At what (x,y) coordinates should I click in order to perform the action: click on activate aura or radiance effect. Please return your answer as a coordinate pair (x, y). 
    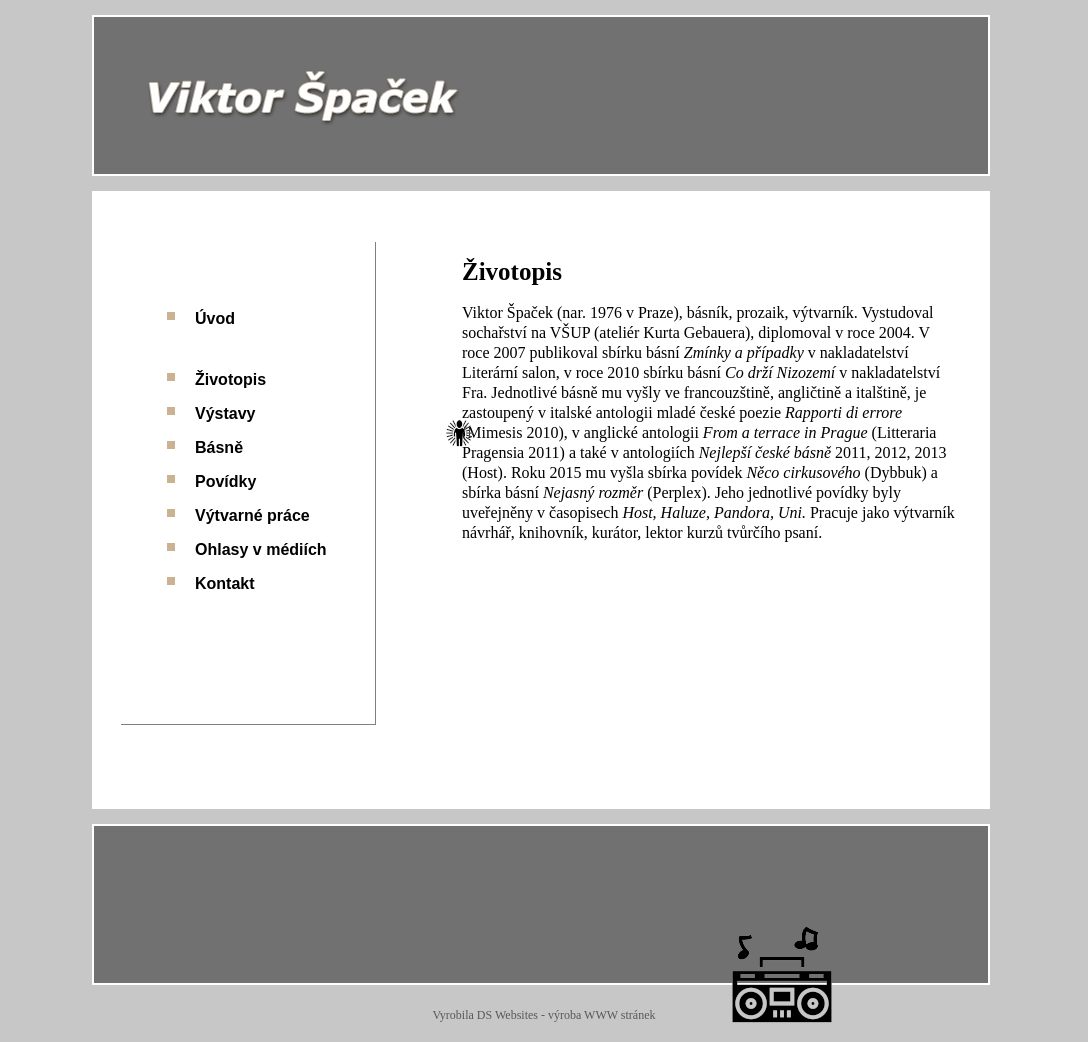
    Looking at the image, I should click on (459, 433).